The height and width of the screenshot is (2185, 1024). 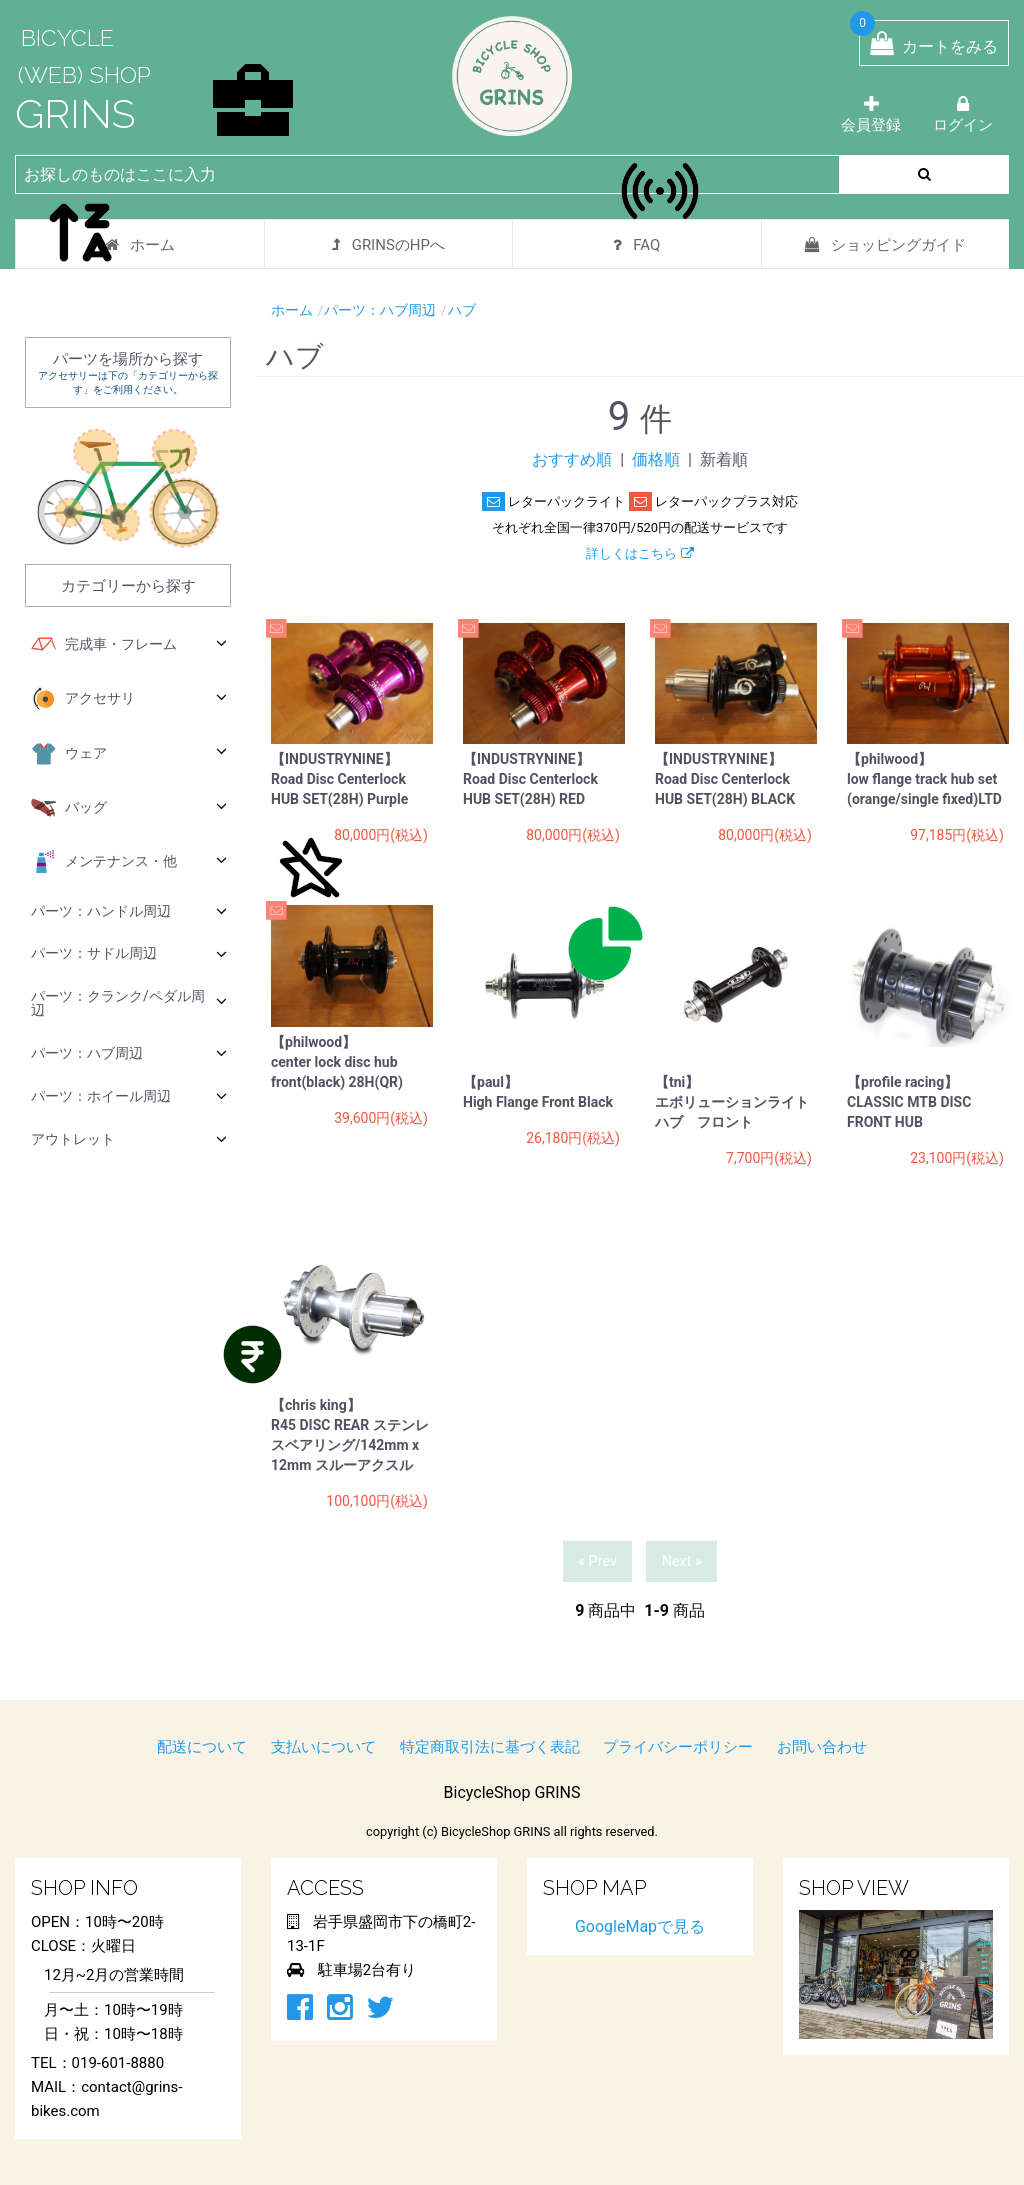 What do you see at coordinates (80, 232) in the screenshot?
I see `sort items alphabetically from Z to A` at bounding box center [80, 232].